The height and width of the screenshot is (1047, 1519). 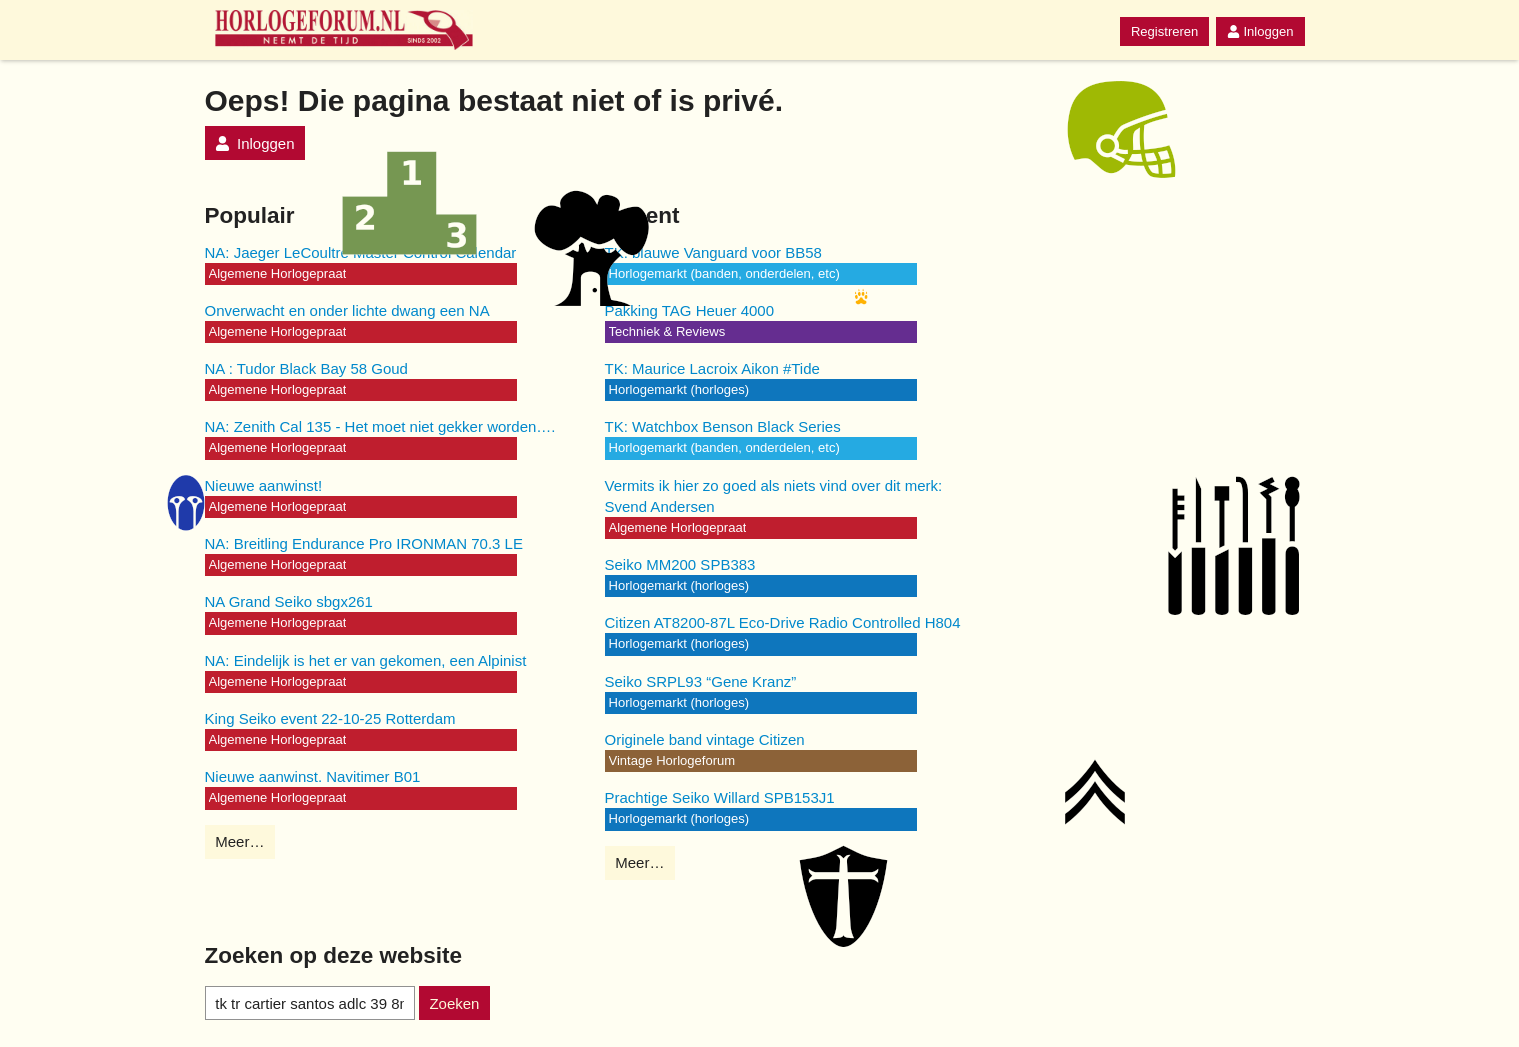 I want to click on access pet-related features or settings, so click(x=861, y=297).